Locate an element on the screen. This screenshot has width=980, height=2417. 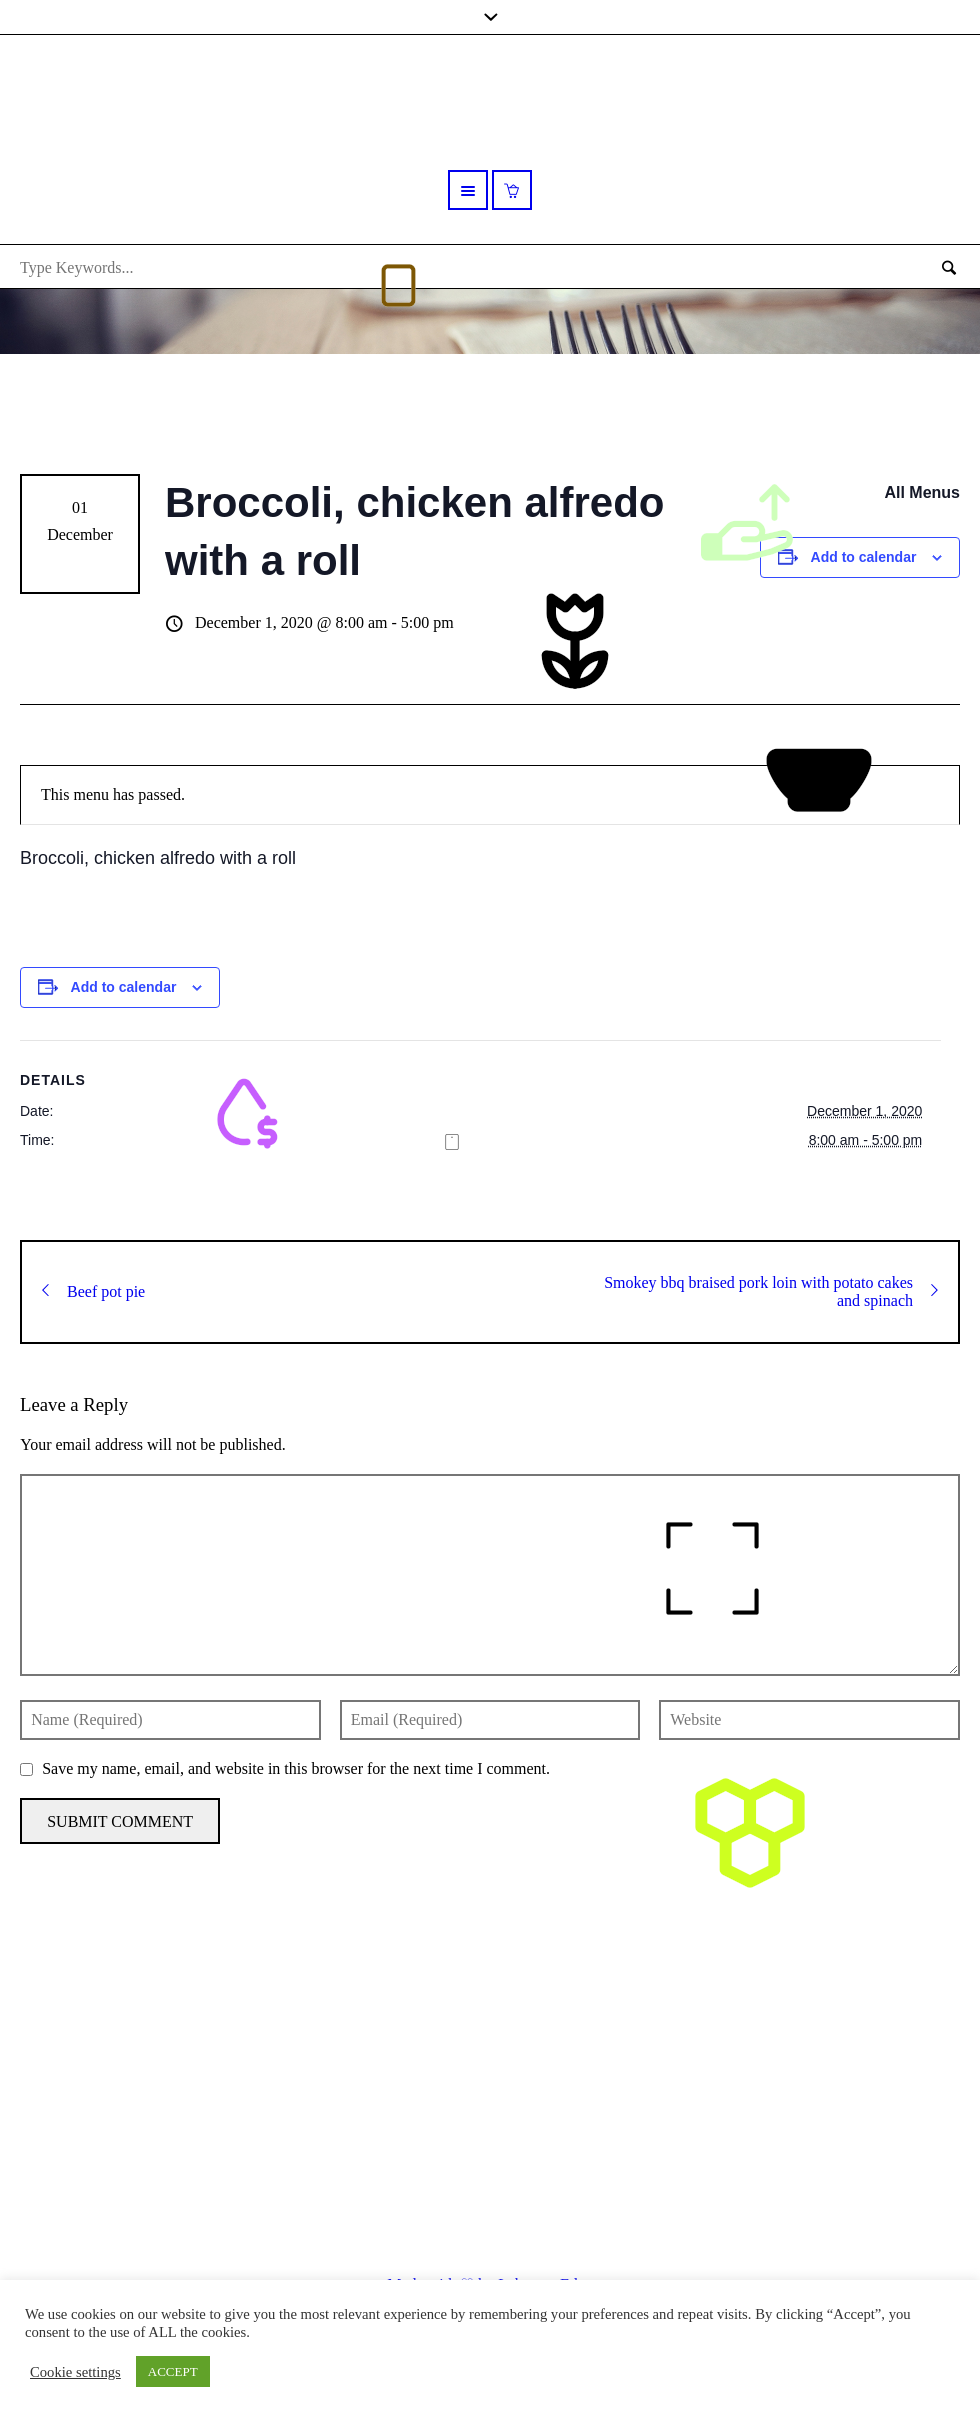
represents a vertical card or panel layout is located at coordinates (398, 285).